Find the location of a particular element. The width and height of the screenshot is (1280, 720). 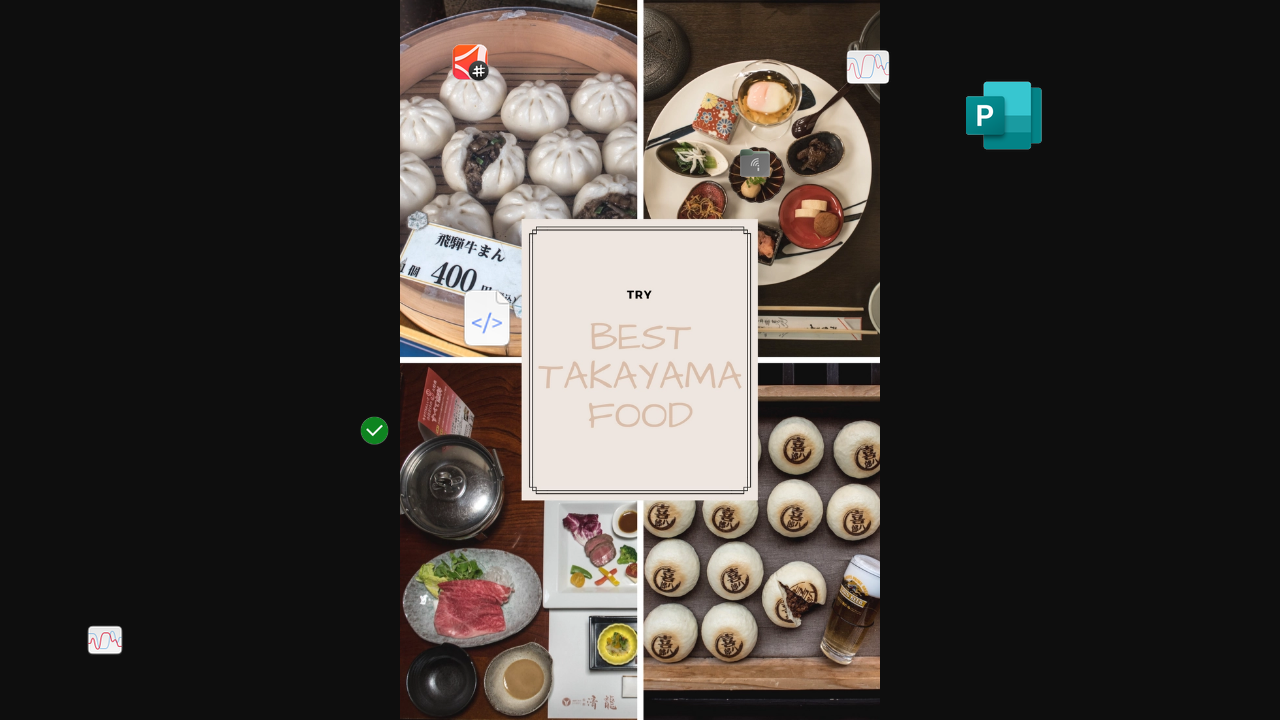

open Microsoft Publisher application is located at coordinates (1004, 115).